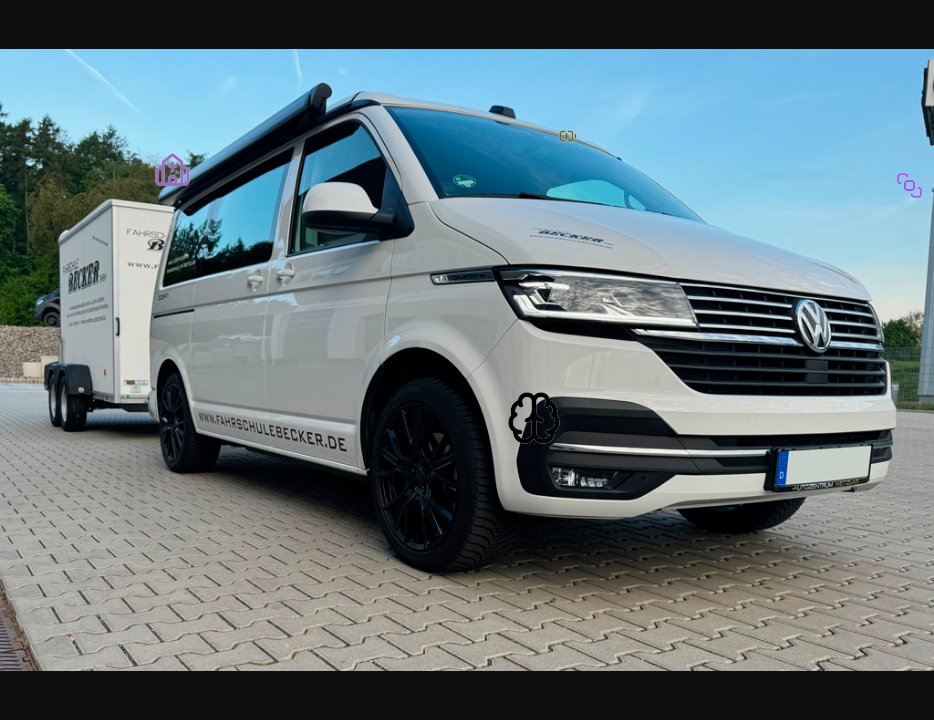 This screenshot has height=720, width=934. What do you see at coordinates (568, 136) in the screenshot?
I see `add or extend battery life` at bounding box center [568, 136].